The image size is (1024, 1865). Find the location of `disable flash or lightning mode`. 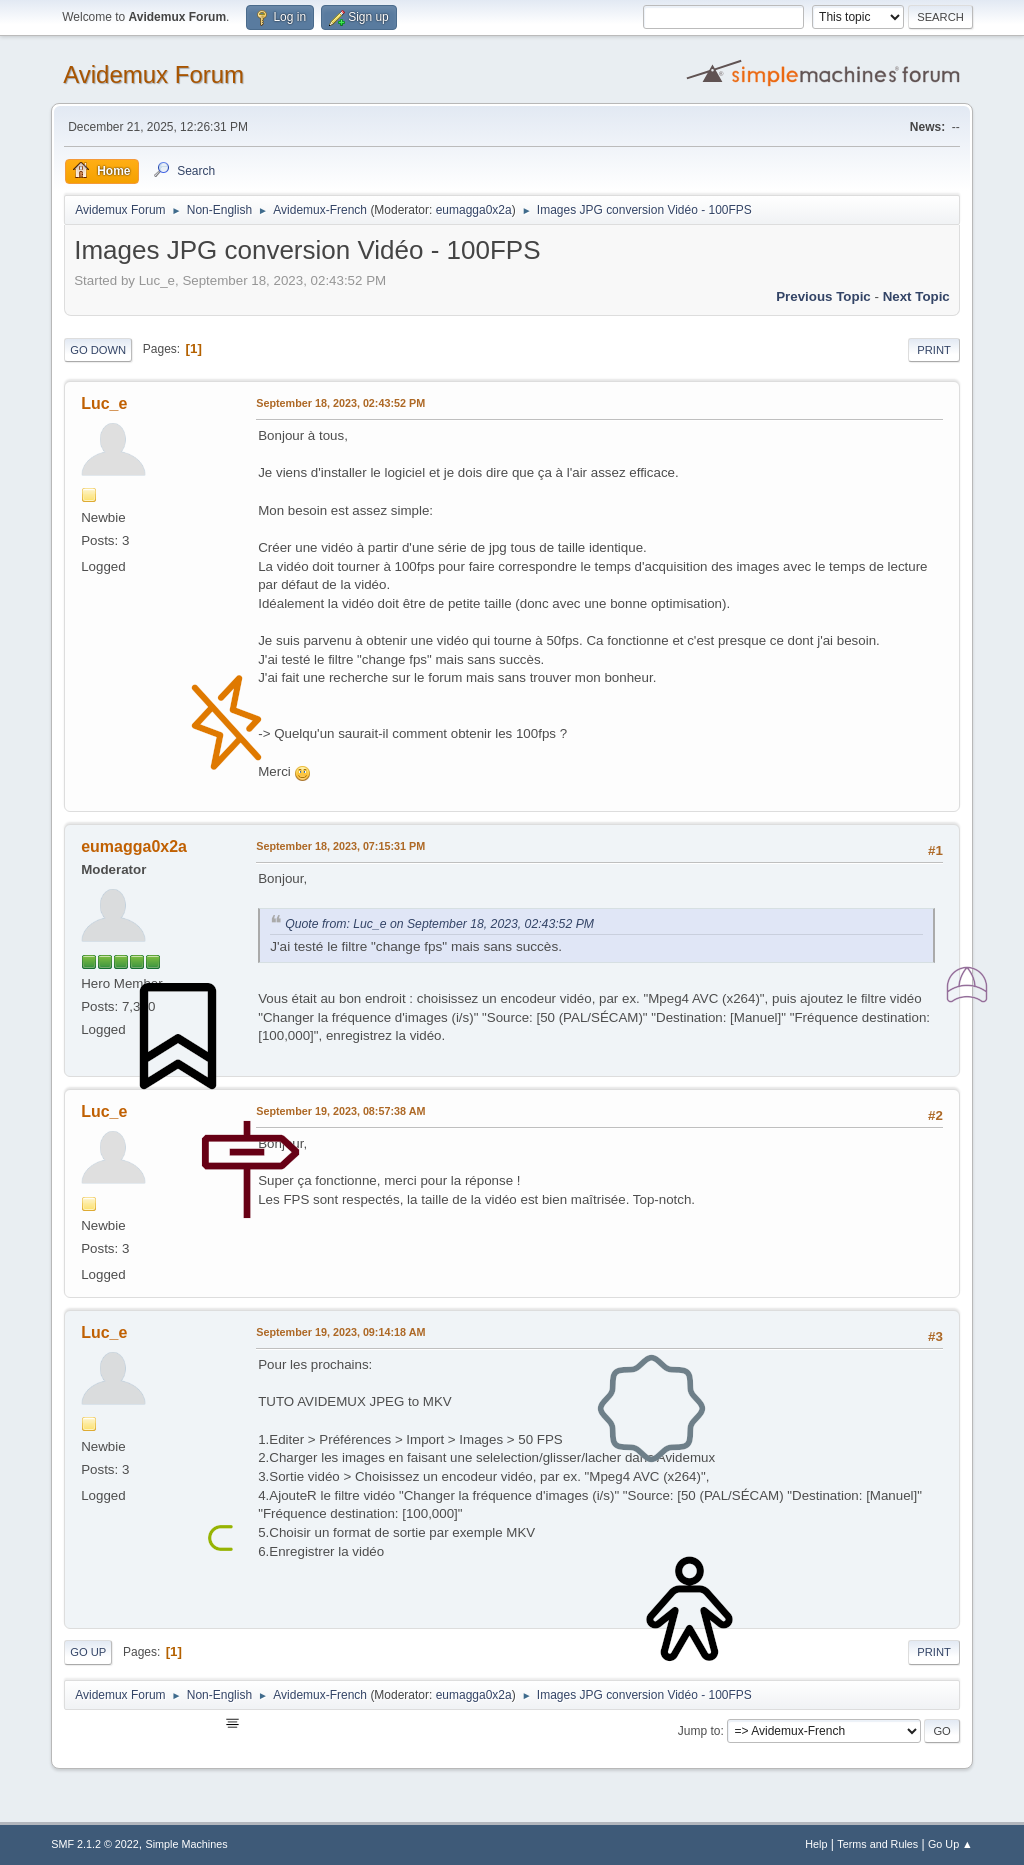

disable flash or lightning mode is located at coordinates (226, 722).